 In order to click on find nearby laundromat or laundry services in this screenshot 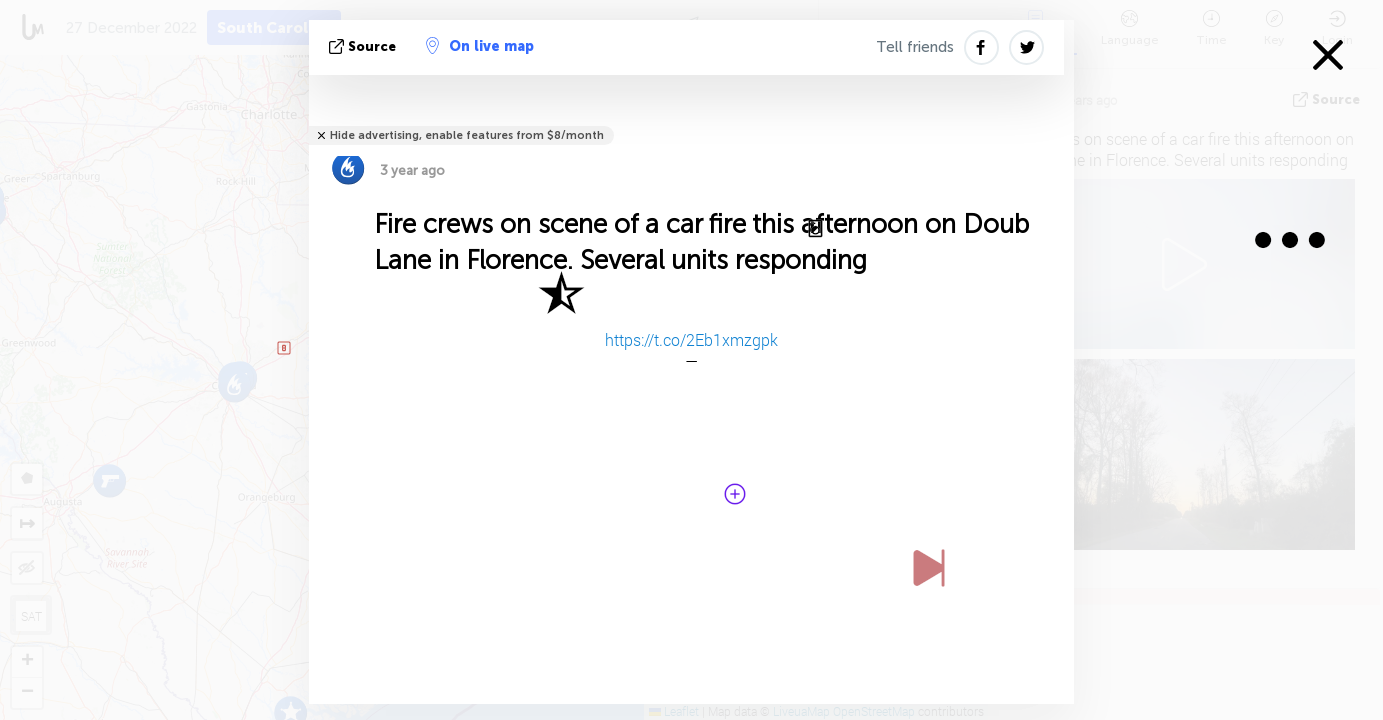, I will do `click(815, 228)`.